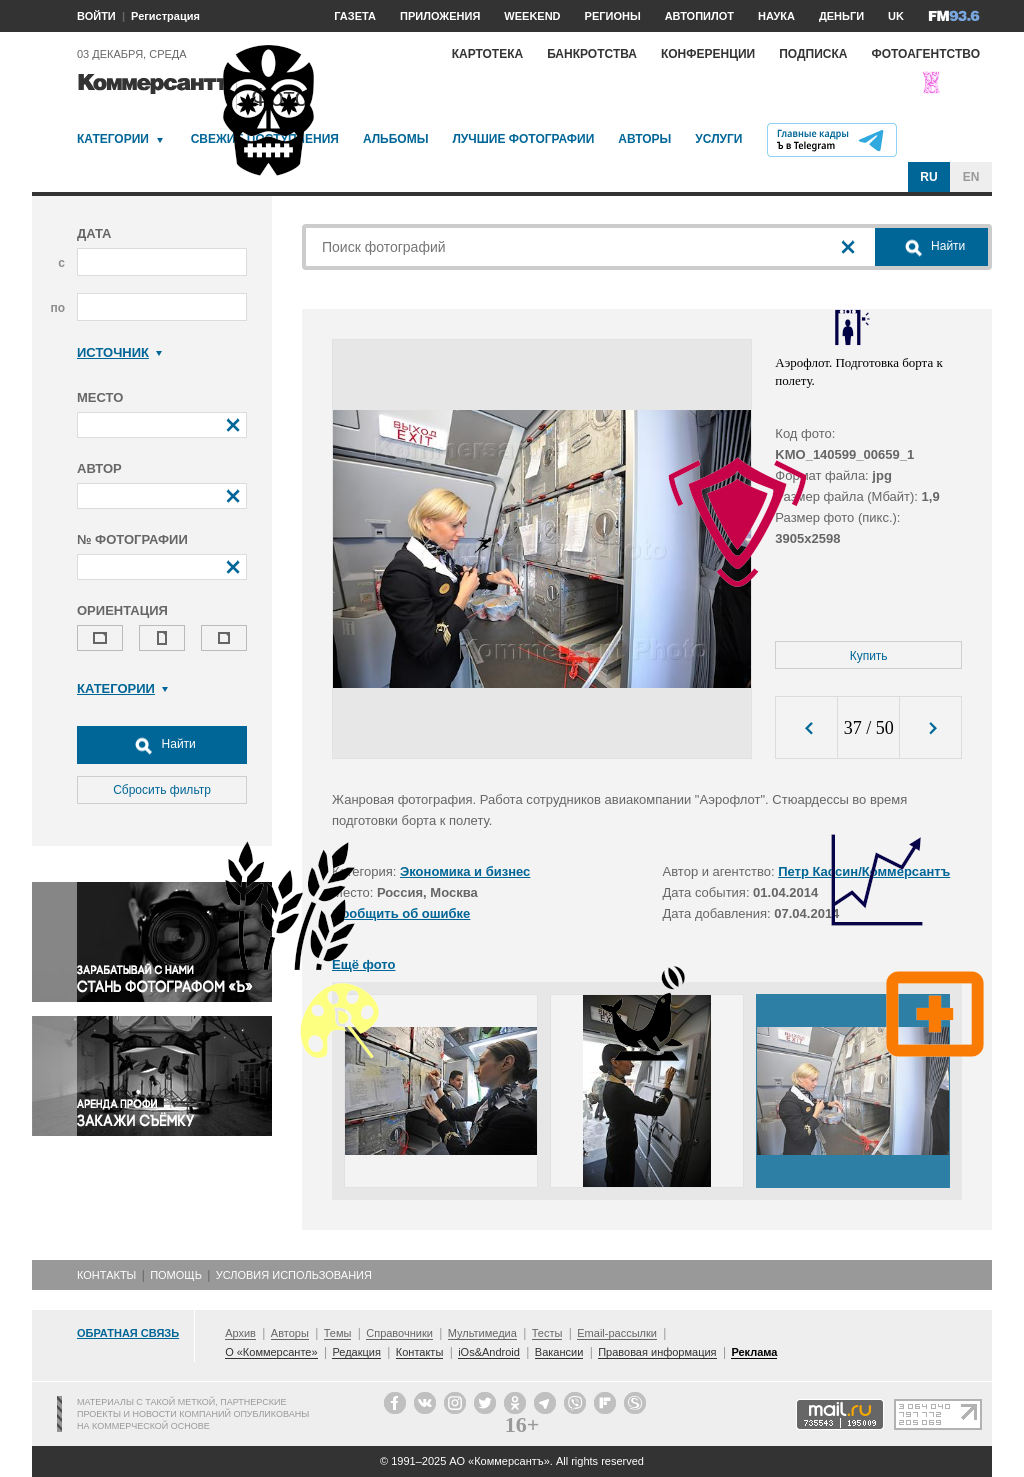 The height and width of the screenshot is (1477, 1024). Describe the element at coordinates (851, 327) in the screenshot. I see `security checkpoint or metal detector gate` at that location.